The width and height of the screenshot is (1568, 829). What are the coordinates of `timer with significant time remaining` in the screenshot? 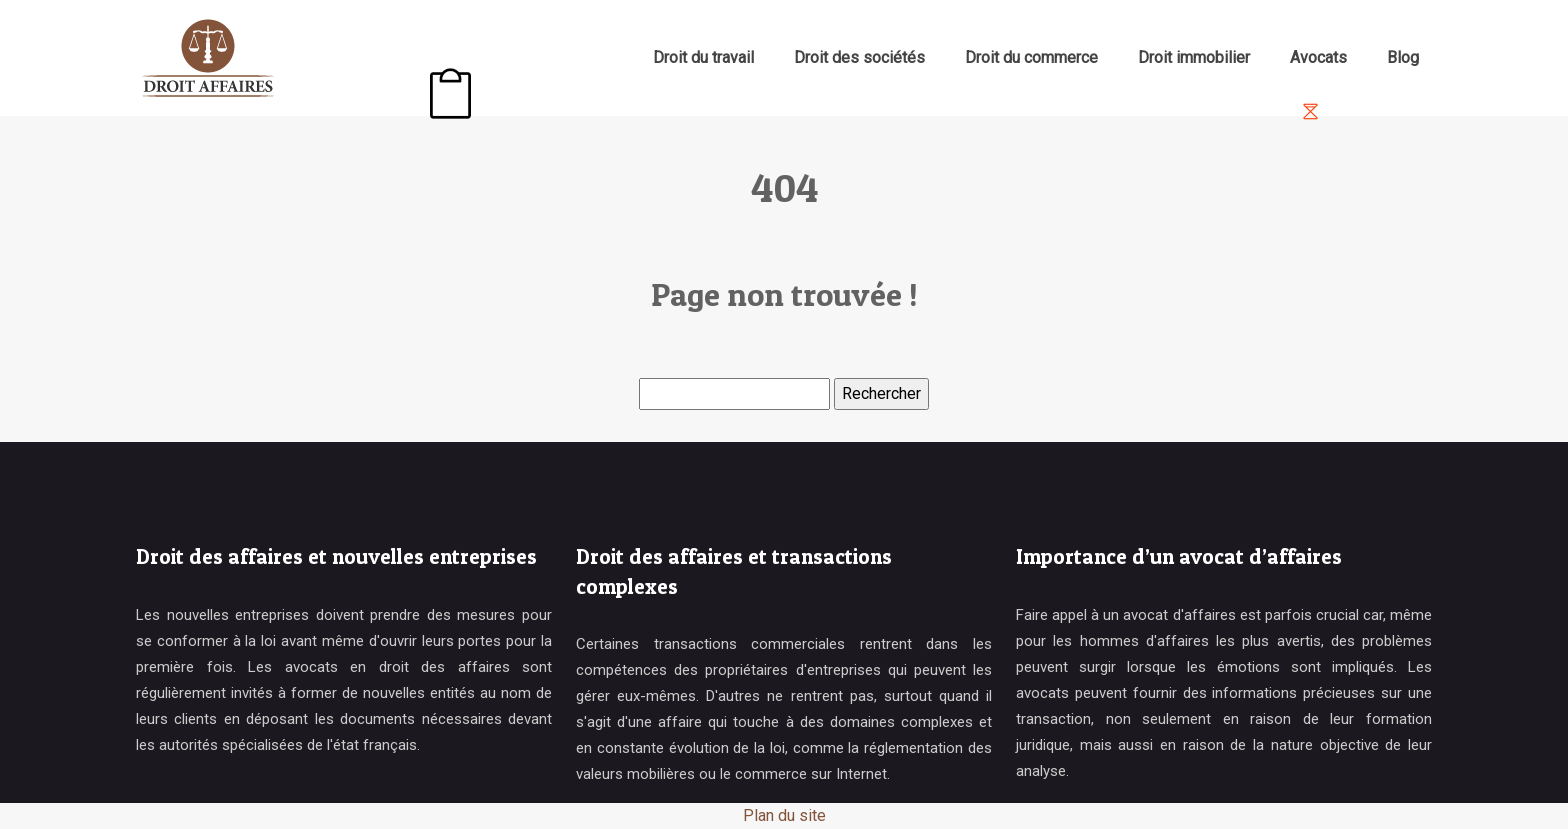 It's located at (1310, 111).